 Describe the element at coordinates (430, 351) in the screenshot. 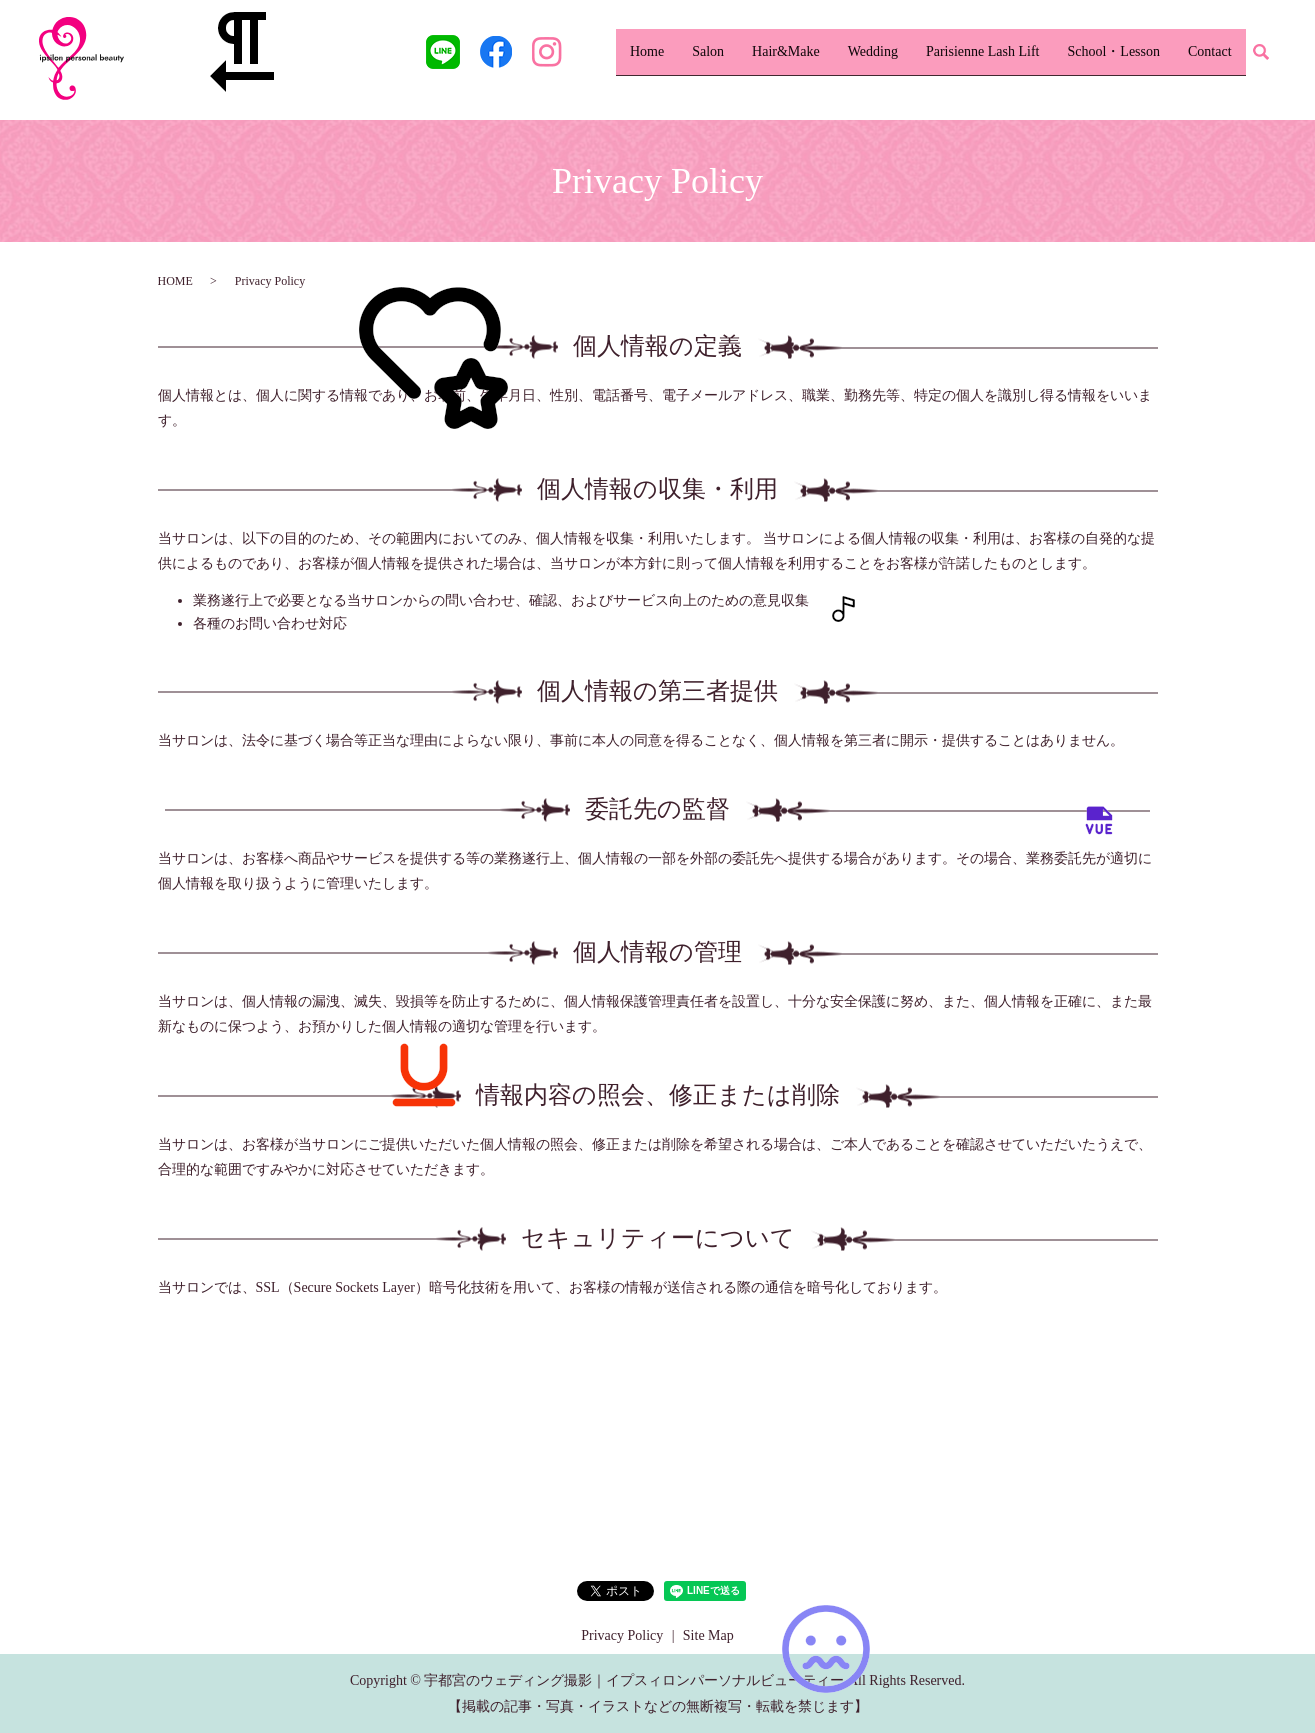

I see `add item to favorites with priority rating` at that location.